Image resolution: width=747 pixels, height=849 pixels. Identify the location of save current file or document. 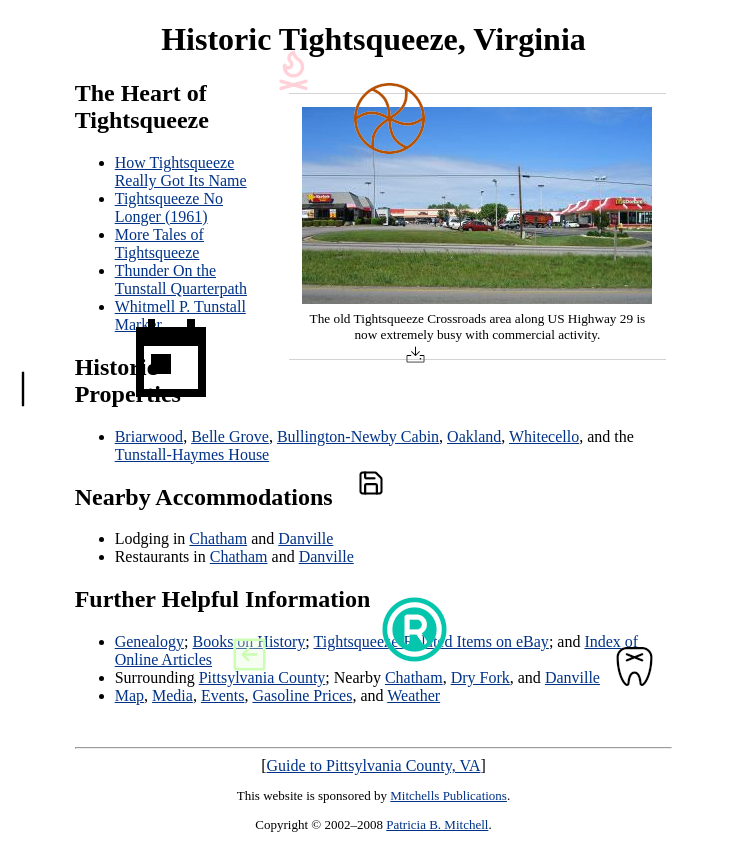
(371, 483).